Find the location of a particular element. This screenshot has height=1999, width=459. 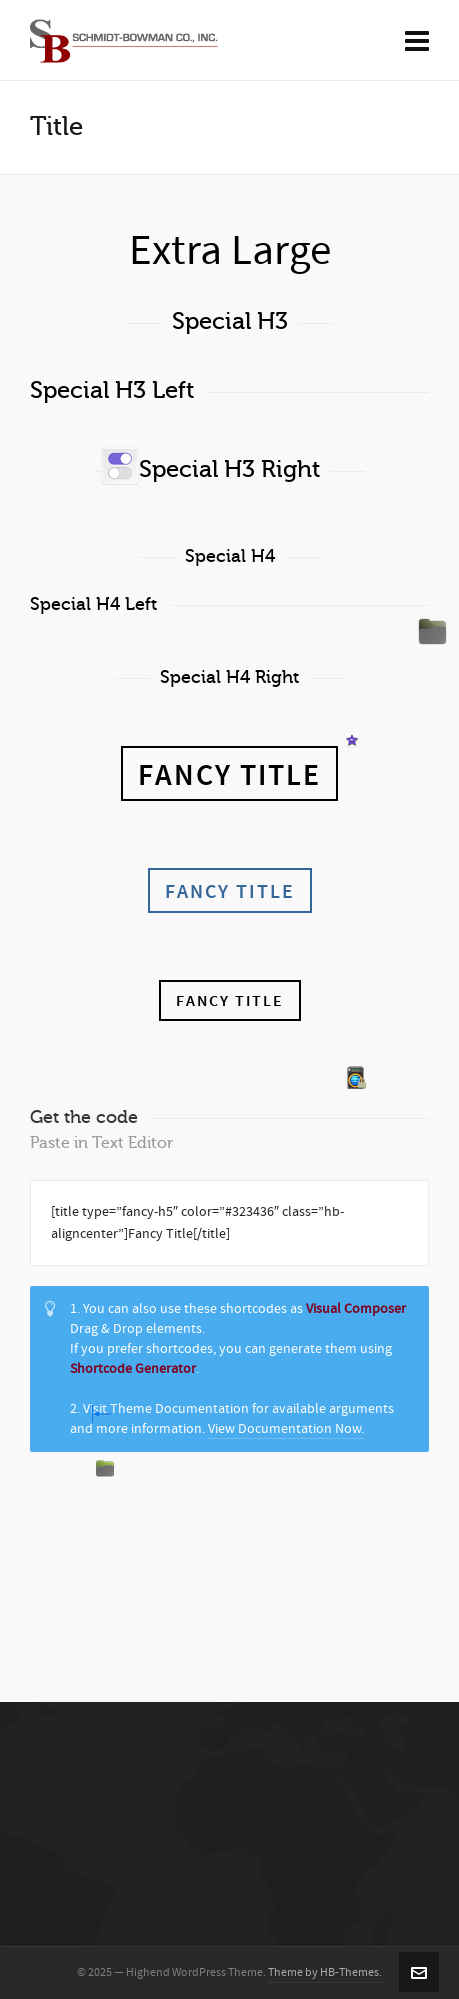

indicates a valid drop target for dragging files is located at coordinates (432, 631).